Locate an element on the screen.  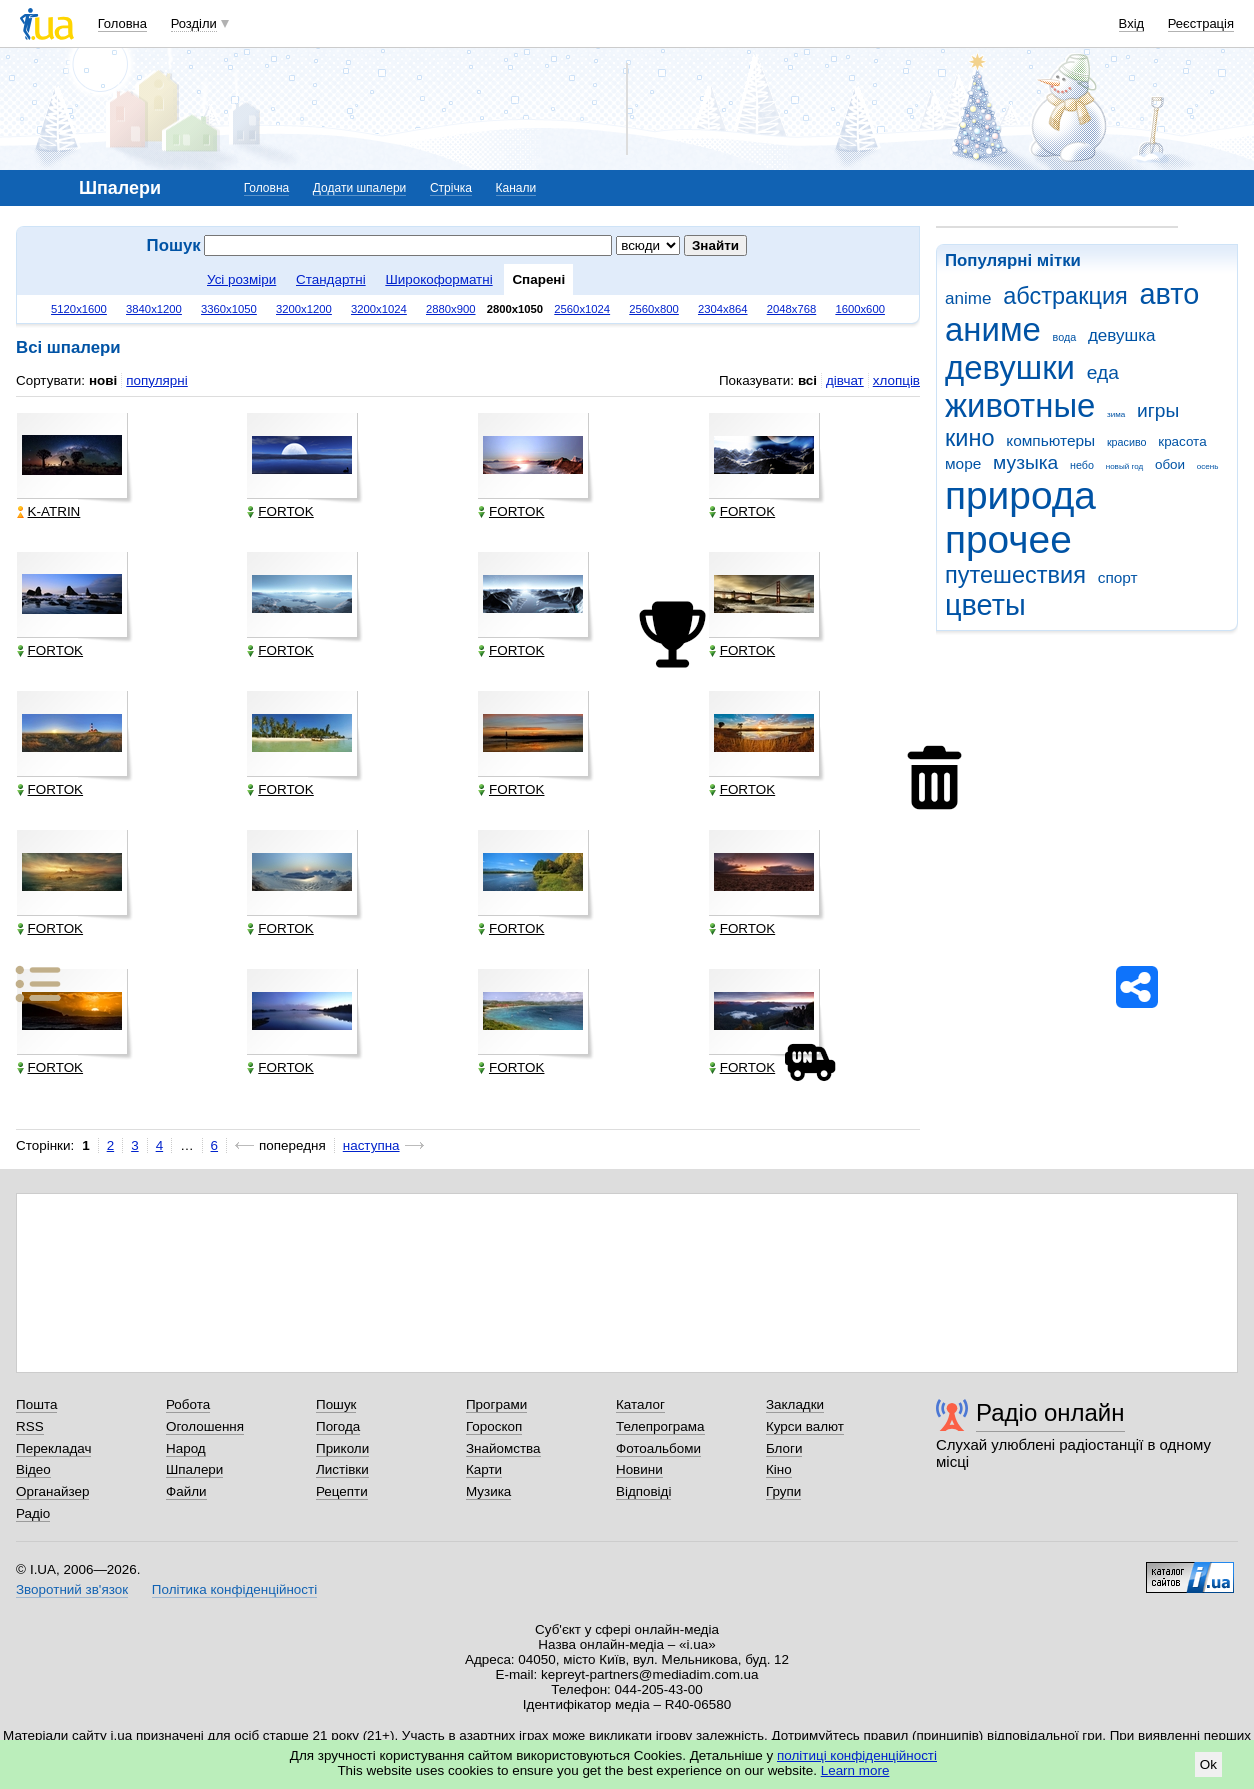
view items in a bulleted list format is located at coordinates (38, 984).